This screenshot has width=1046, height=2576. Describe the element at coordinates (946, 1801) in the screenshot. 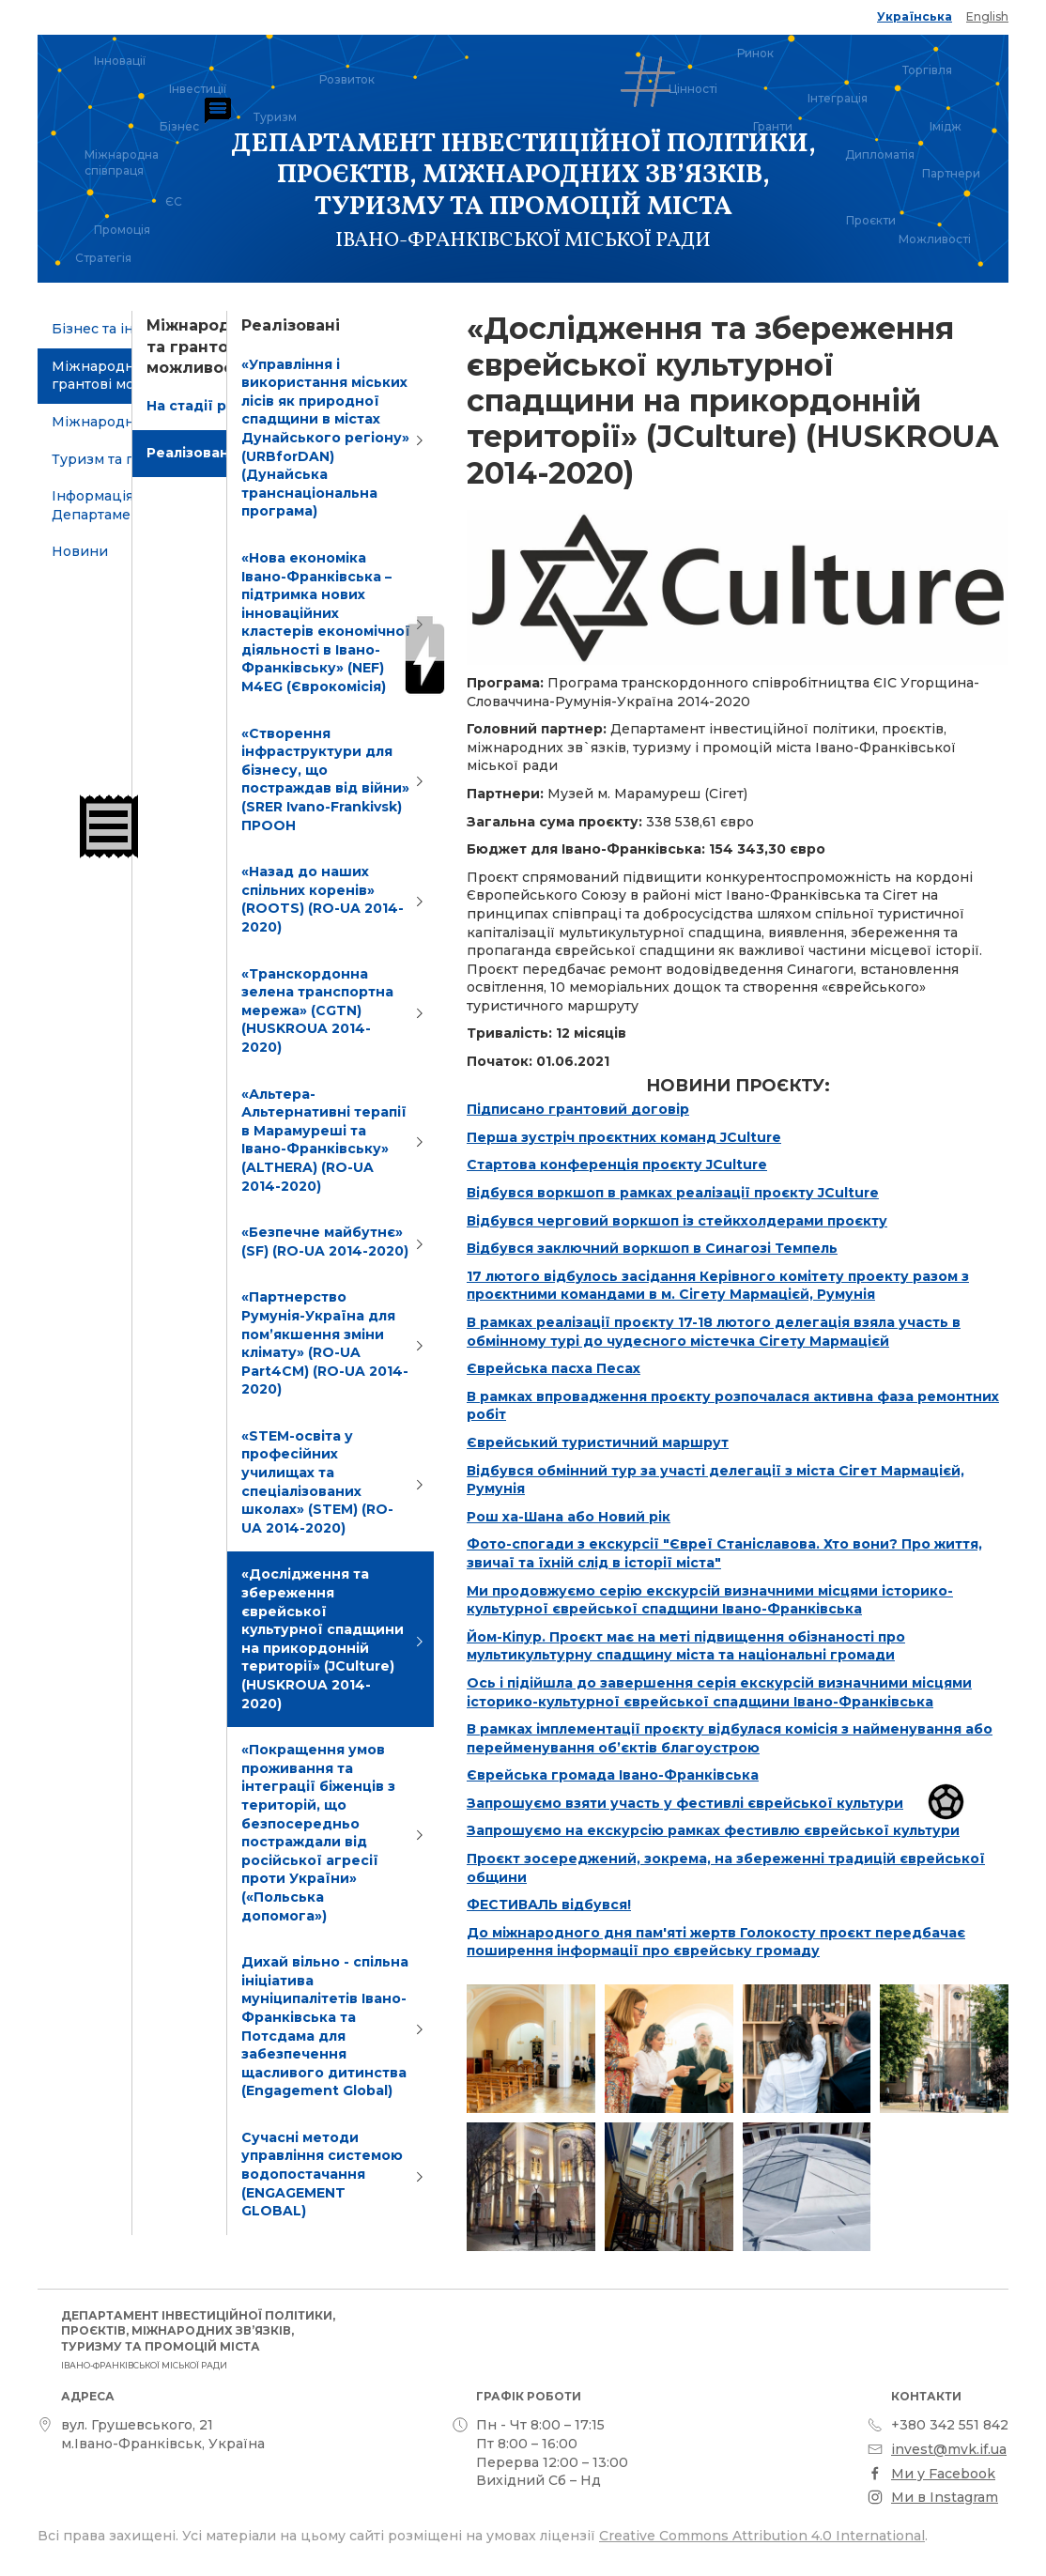

I see `access soccer or football content` at that location.